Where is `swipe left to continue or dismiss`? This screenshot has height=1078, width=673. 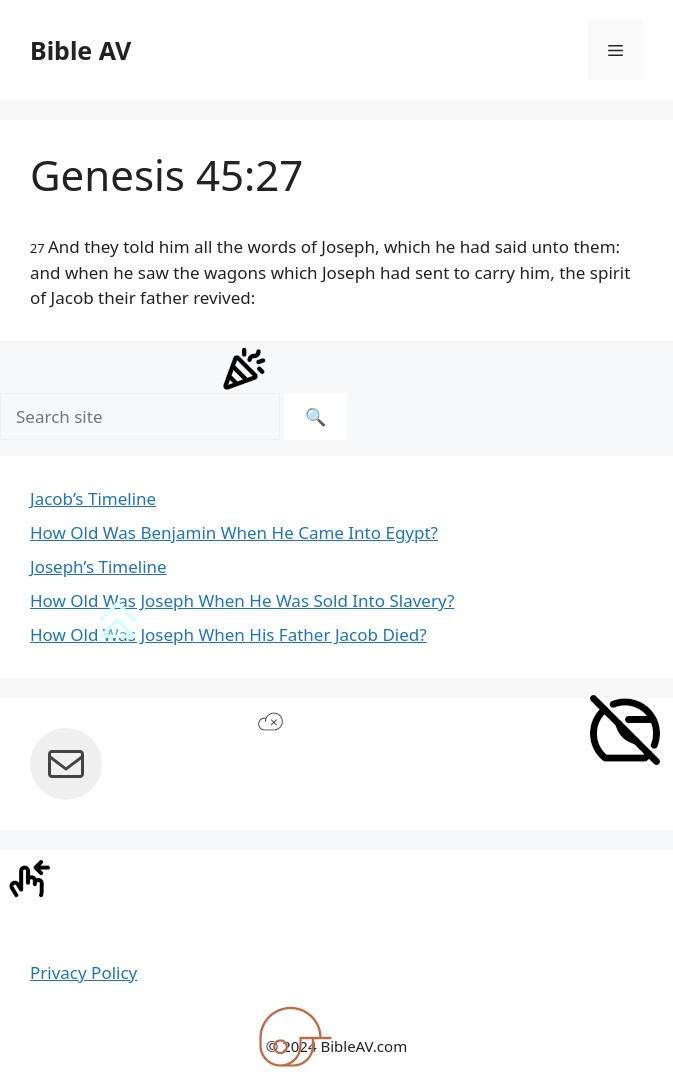
swipe left to continue or dismiss is located at coordinates (28, 880).